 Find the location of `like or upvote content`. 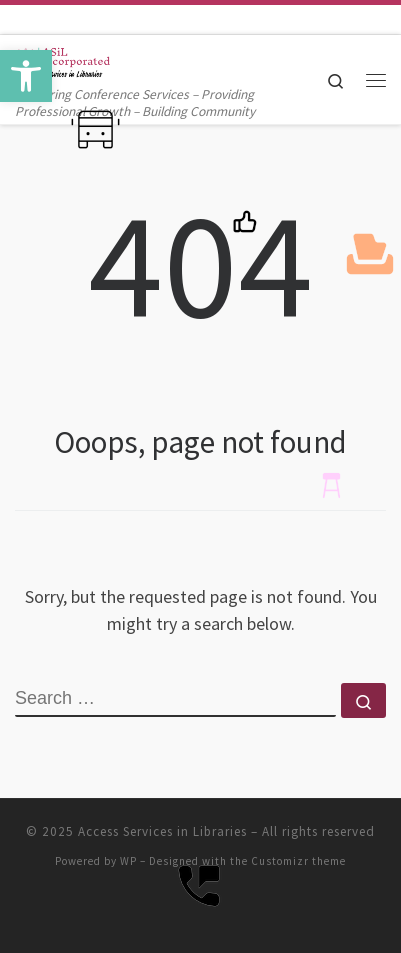

like or upvote content is located at coordinates (245, 221).